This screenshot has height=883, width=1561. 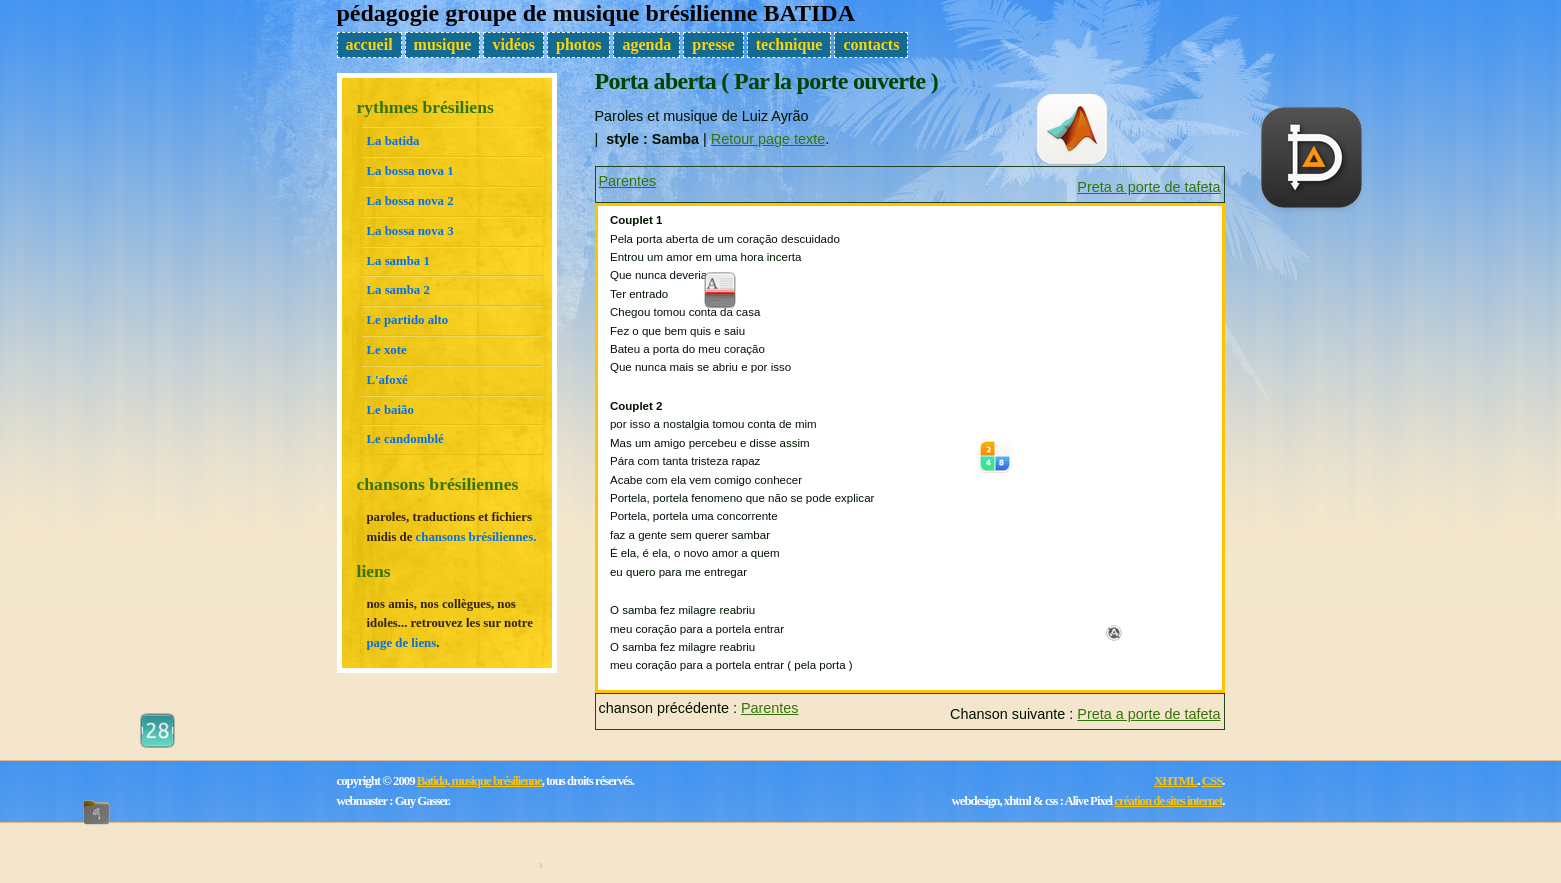 What do you see at coordinates (1072, 129) in the screenshot?
I see `open MATLAB application` at bounding box center [1072, 129].